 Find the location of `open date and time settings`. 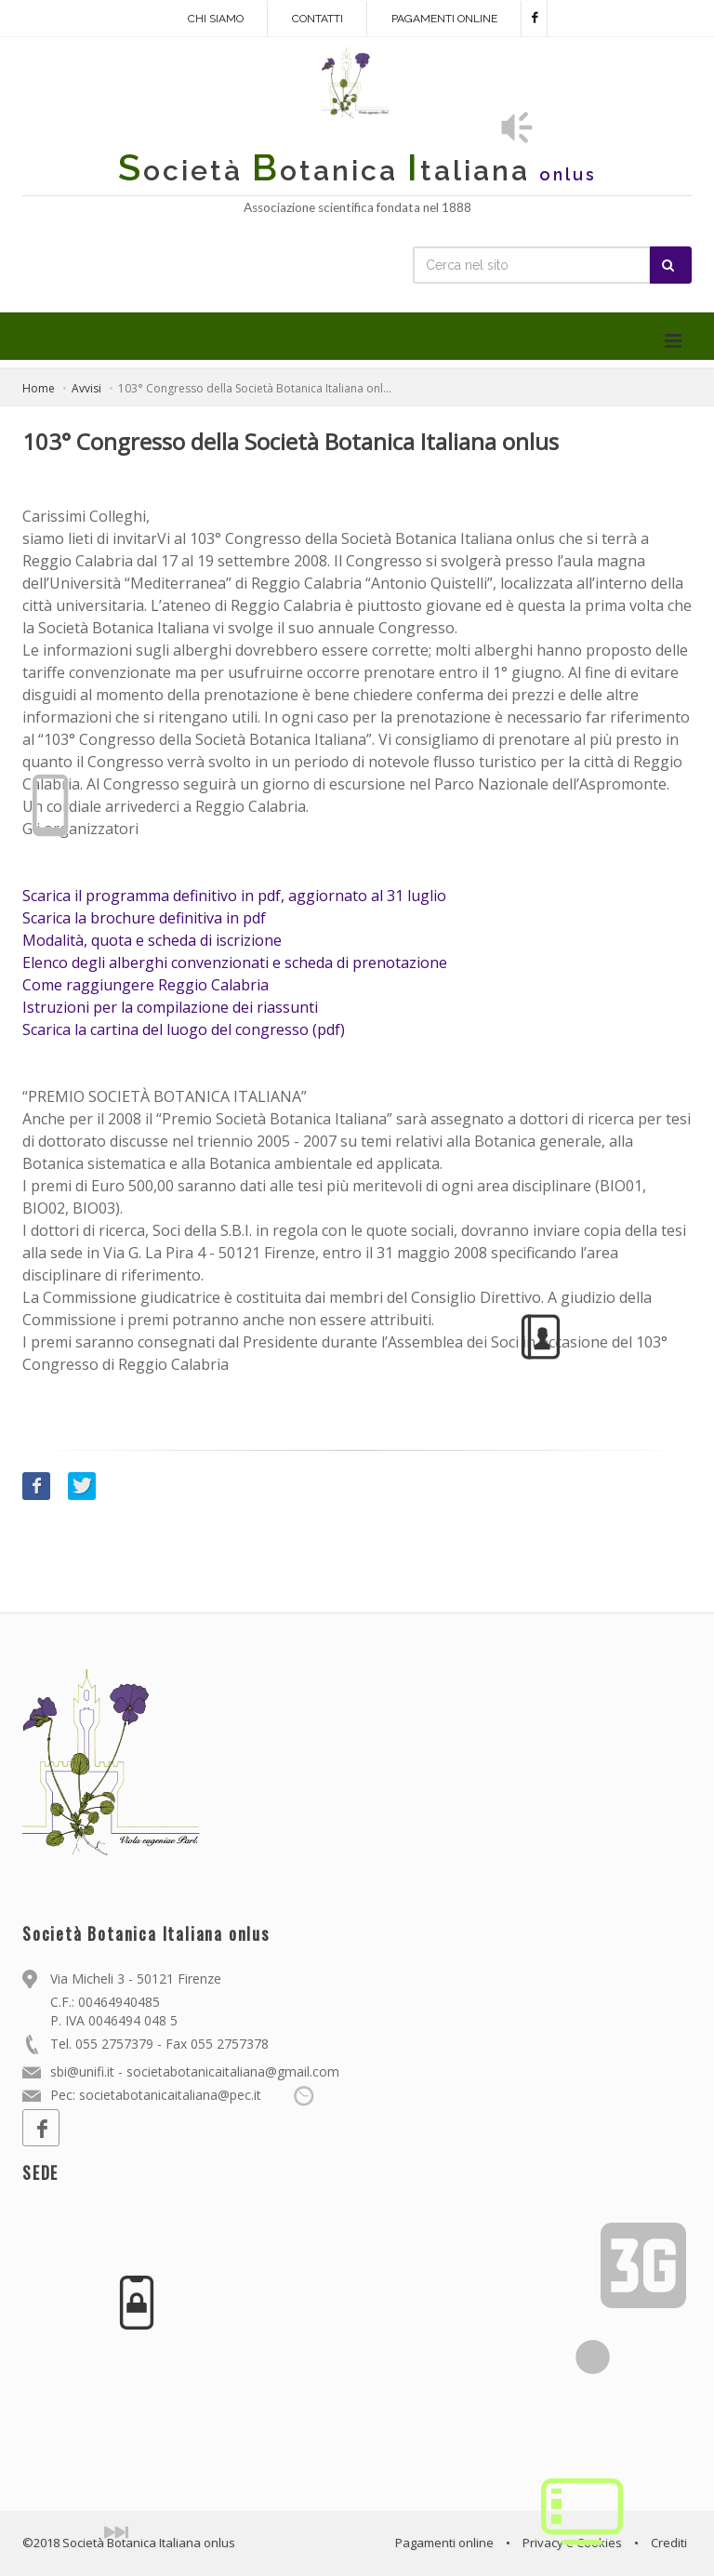

open date and time settings is located at coordinates (304, 2096).